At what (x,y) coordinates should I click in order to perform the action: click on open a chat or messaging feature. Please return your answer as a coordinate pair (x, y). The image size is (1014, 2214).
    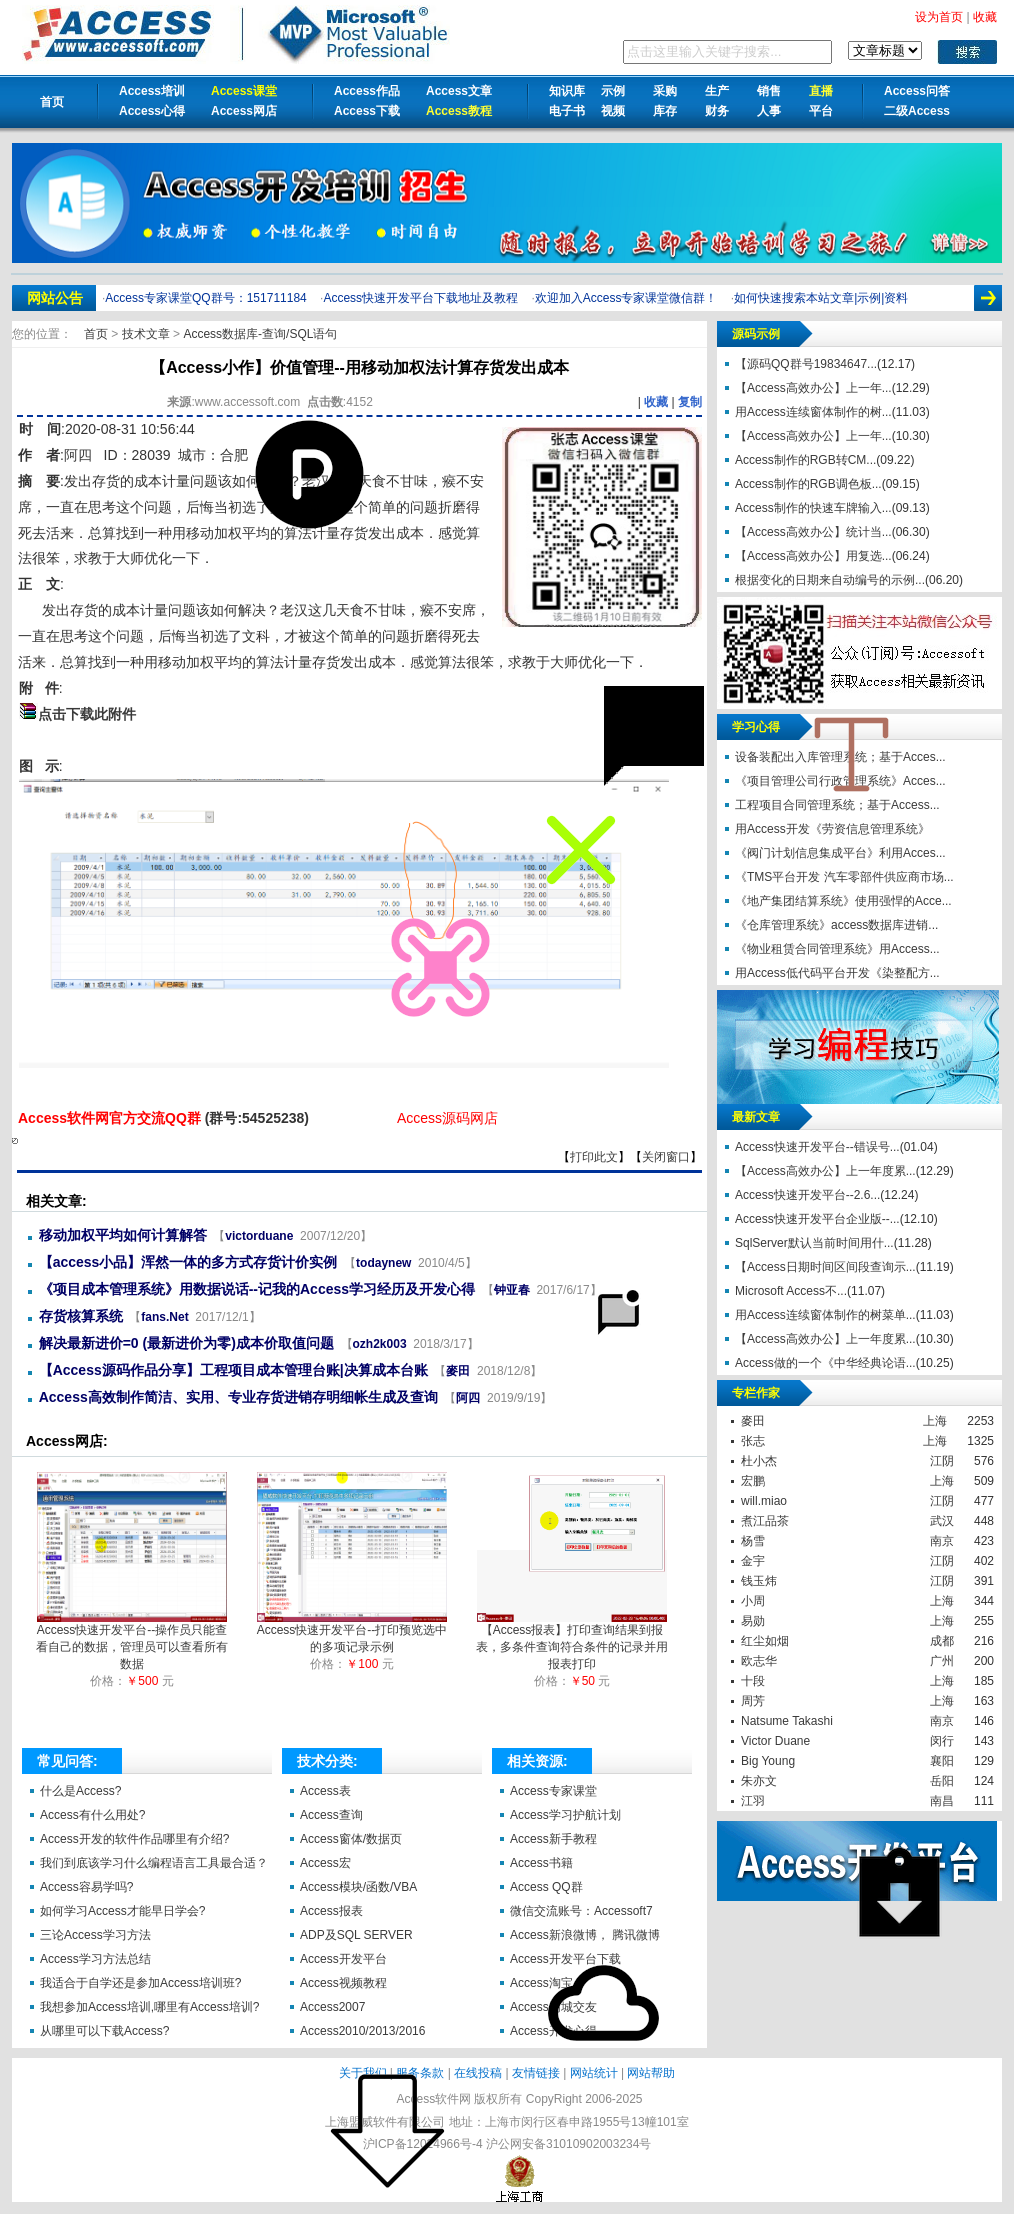
    Looking at the image, I should click on (654, 736).